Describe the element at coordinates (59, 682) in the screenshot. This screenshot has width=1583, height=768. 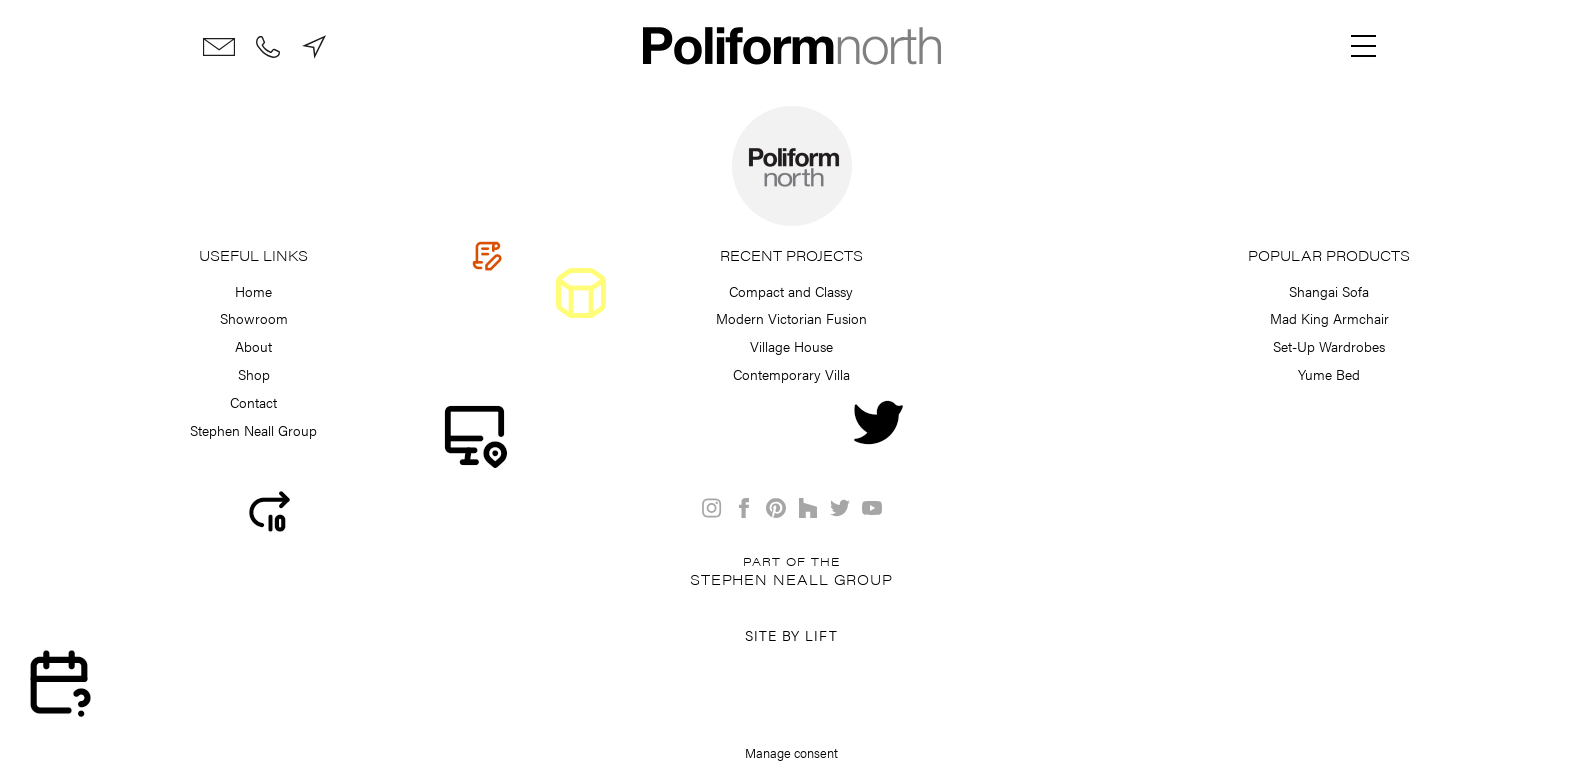
I see `check for unconfirmed or pending events` at that location.